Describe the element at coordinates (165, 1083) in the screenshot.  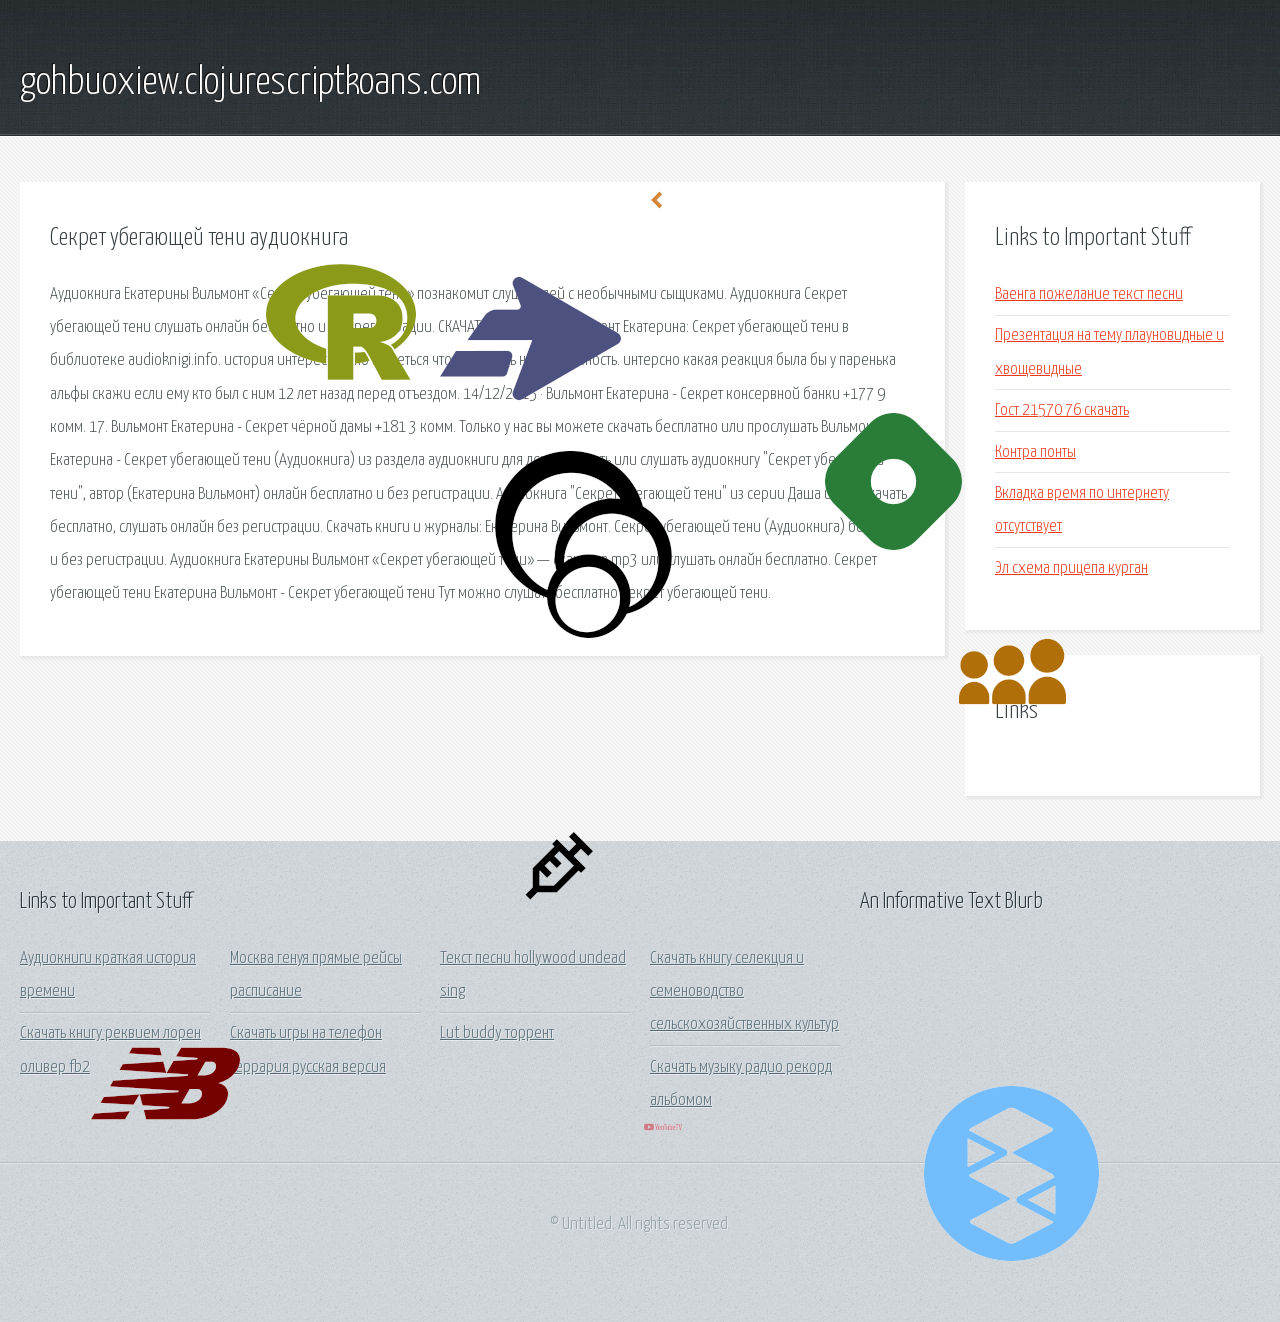
I see `New Balance brand logo` at that location.